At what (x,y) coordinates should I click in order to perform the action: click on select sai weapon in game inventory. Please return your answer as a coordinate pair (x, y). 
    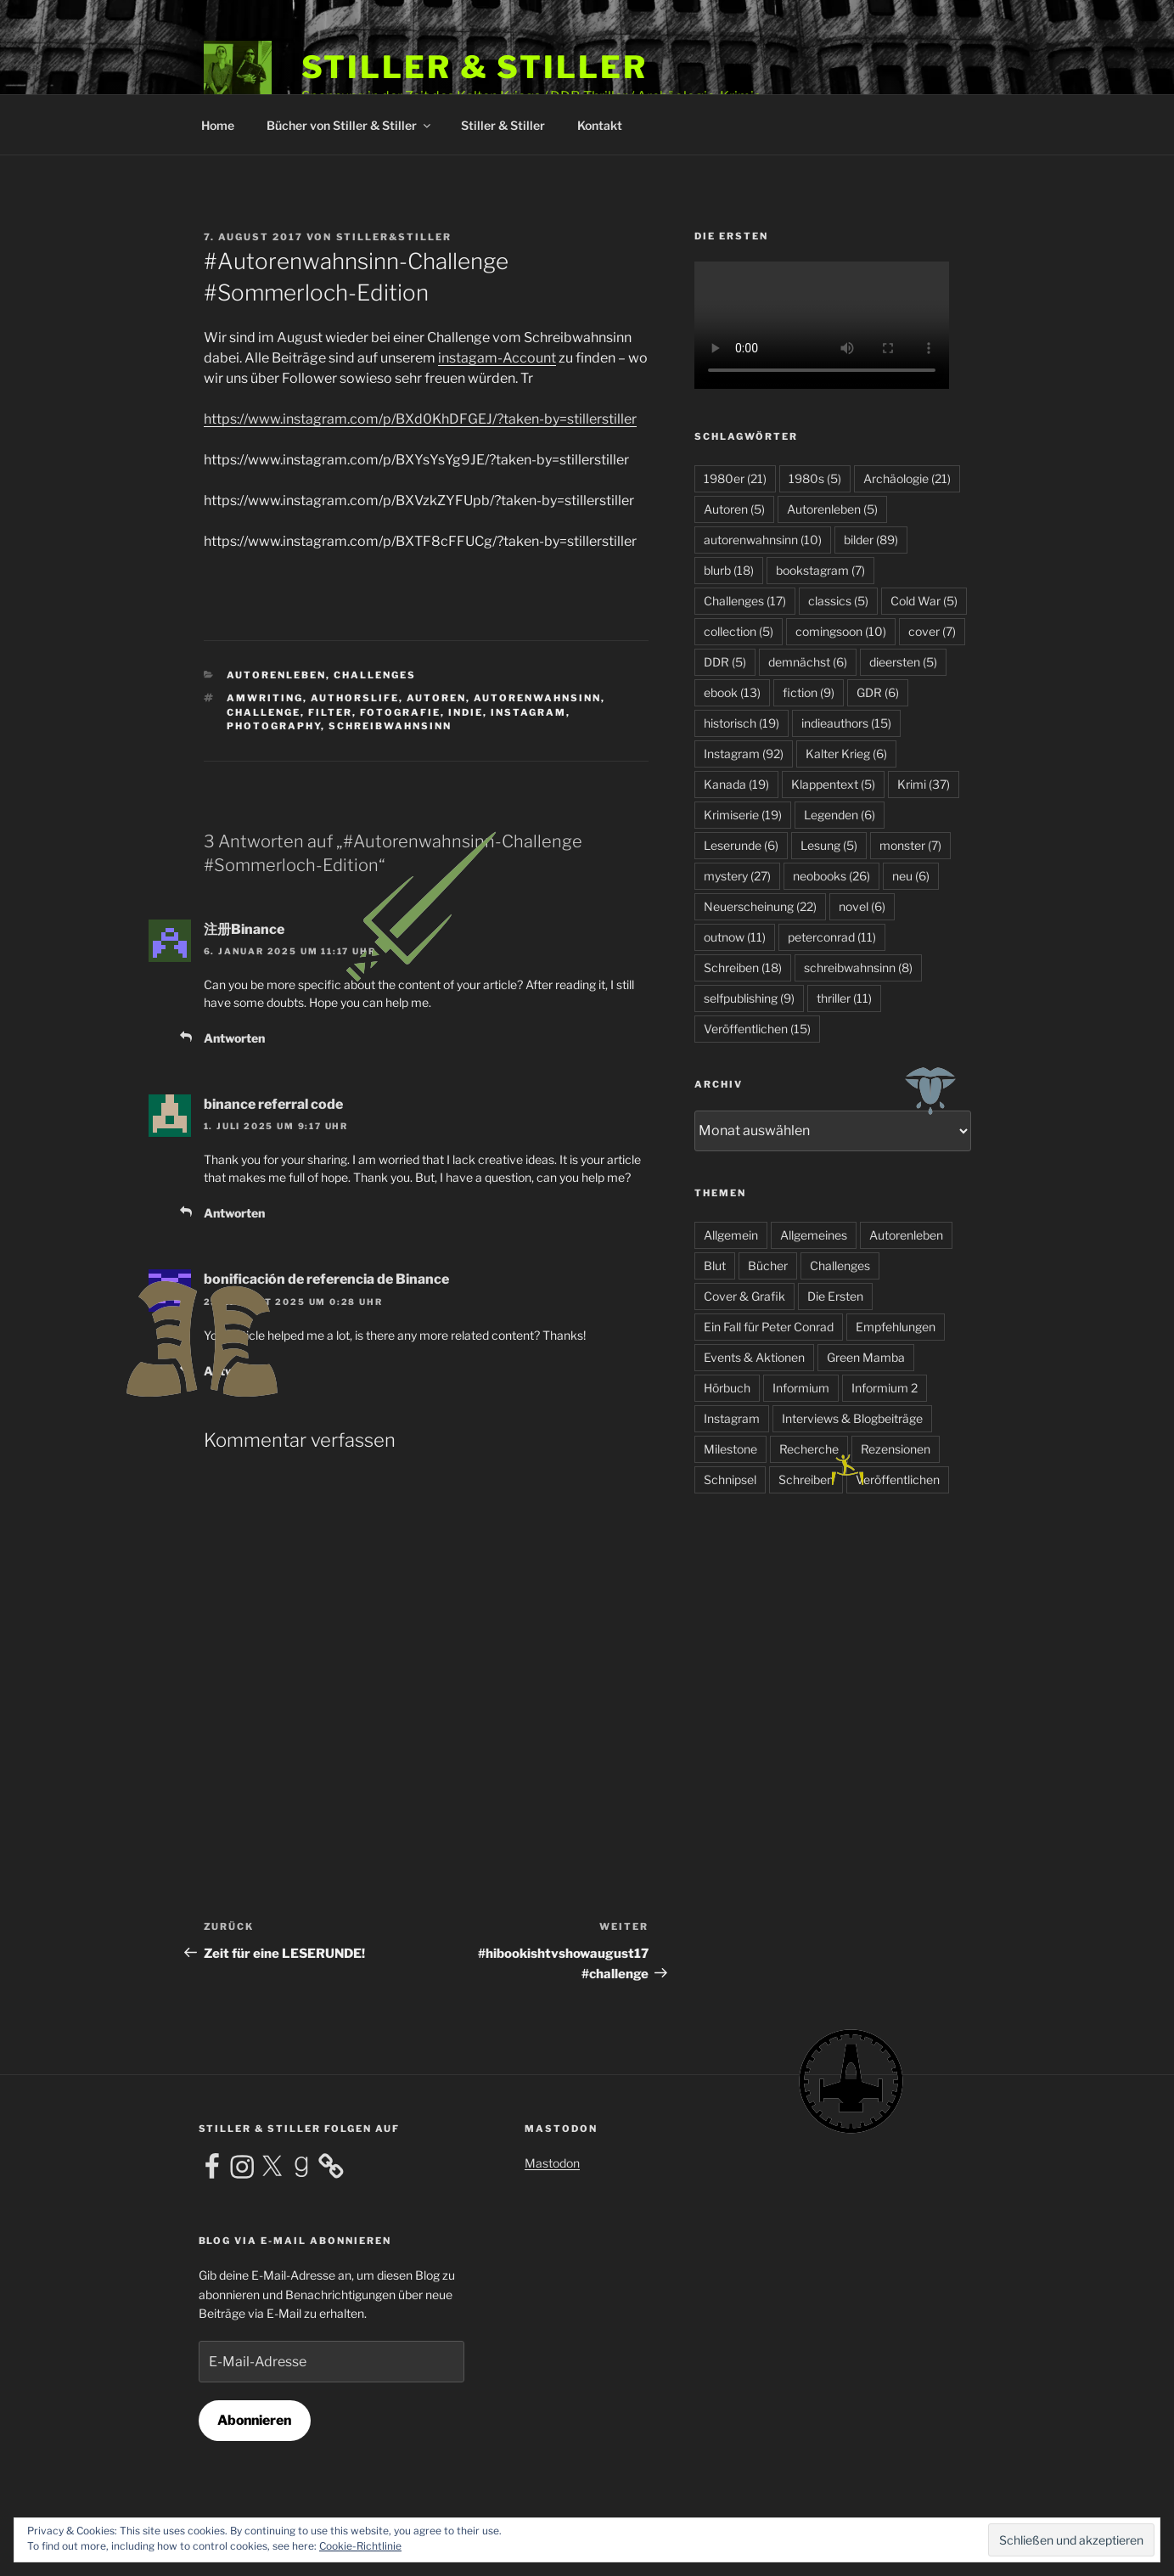
    Looking at the image, I should click on (421, 907).